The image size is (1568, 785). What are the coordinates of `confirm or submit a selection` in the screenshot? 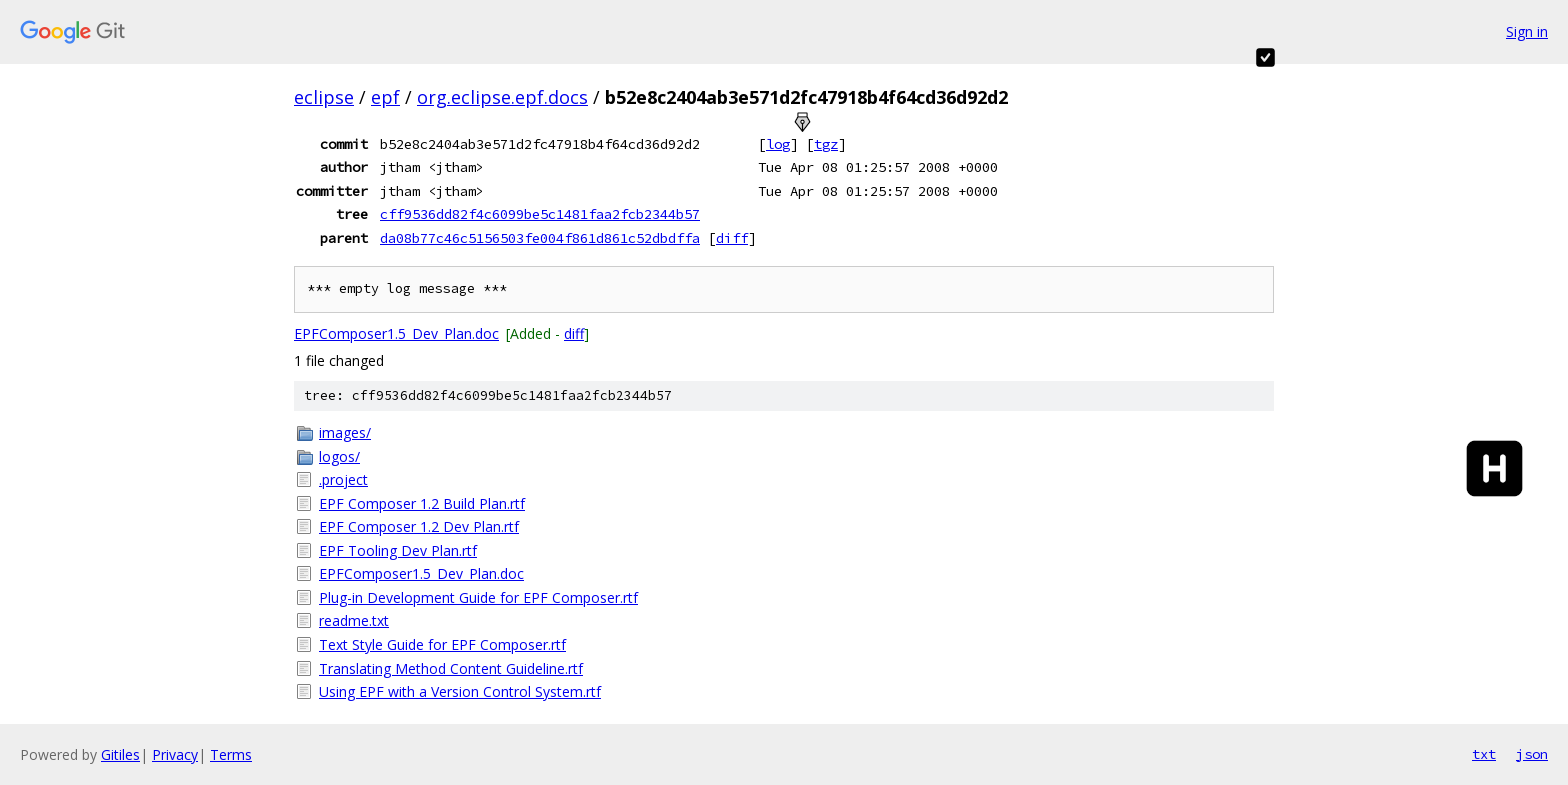 It's located at (1265, 57).